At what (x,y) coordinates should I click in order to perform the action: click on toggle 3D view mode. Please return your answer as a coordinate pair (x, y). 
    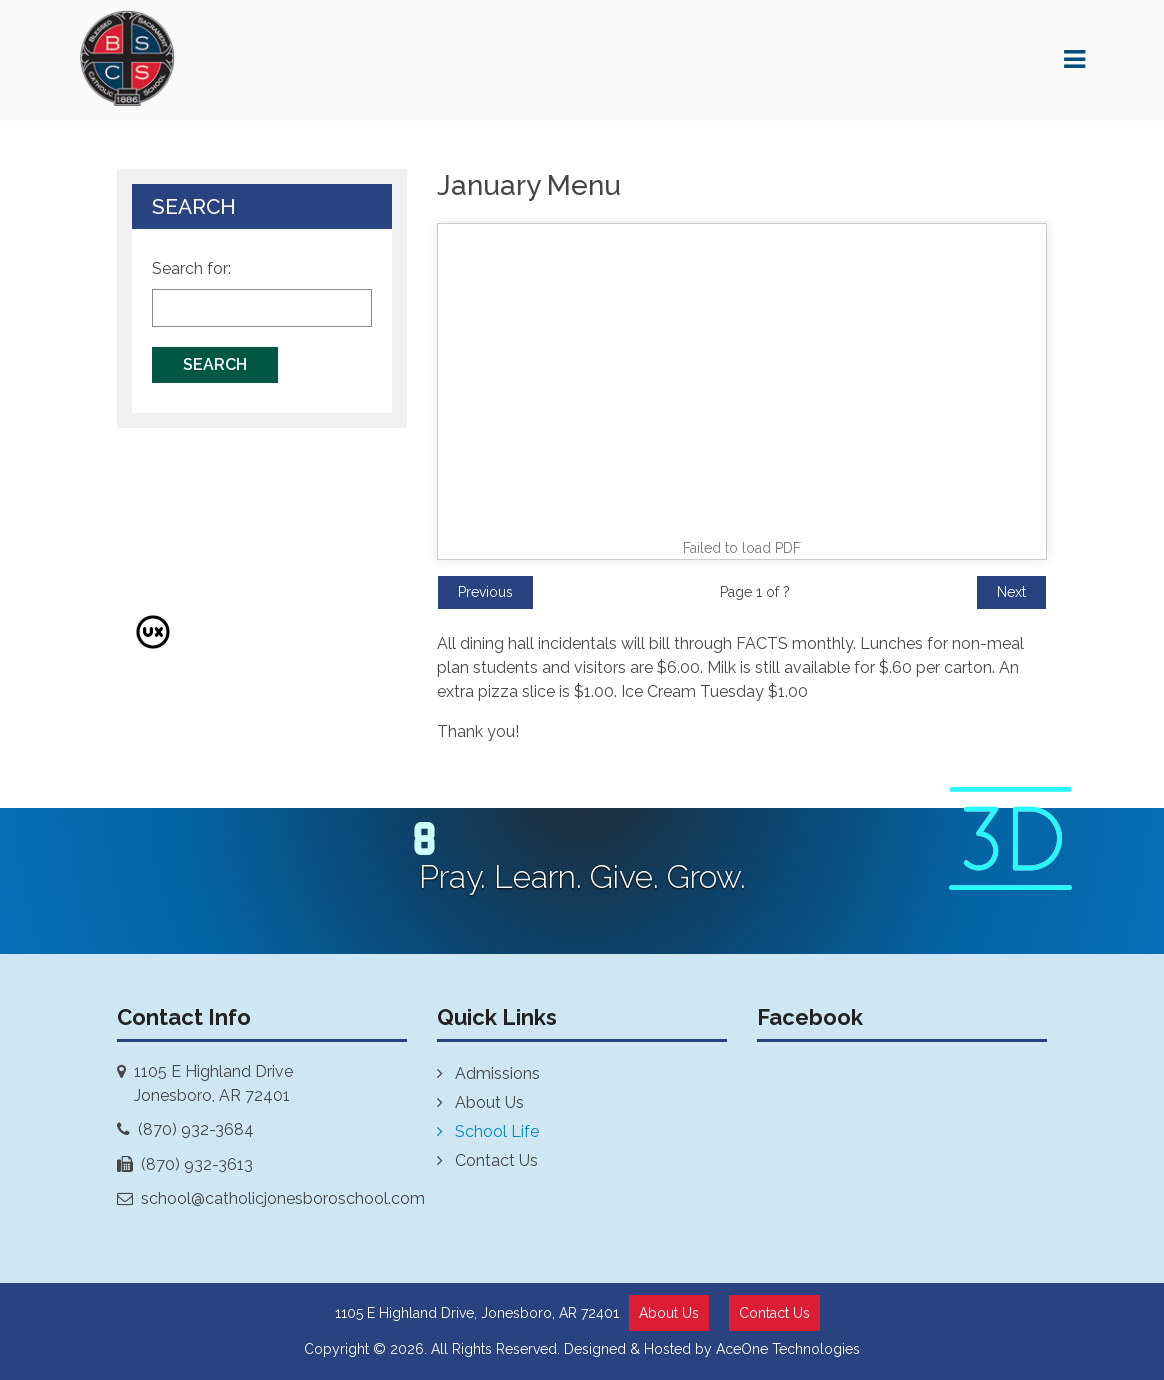
    Looking at the image, I should click on (1010, 838).